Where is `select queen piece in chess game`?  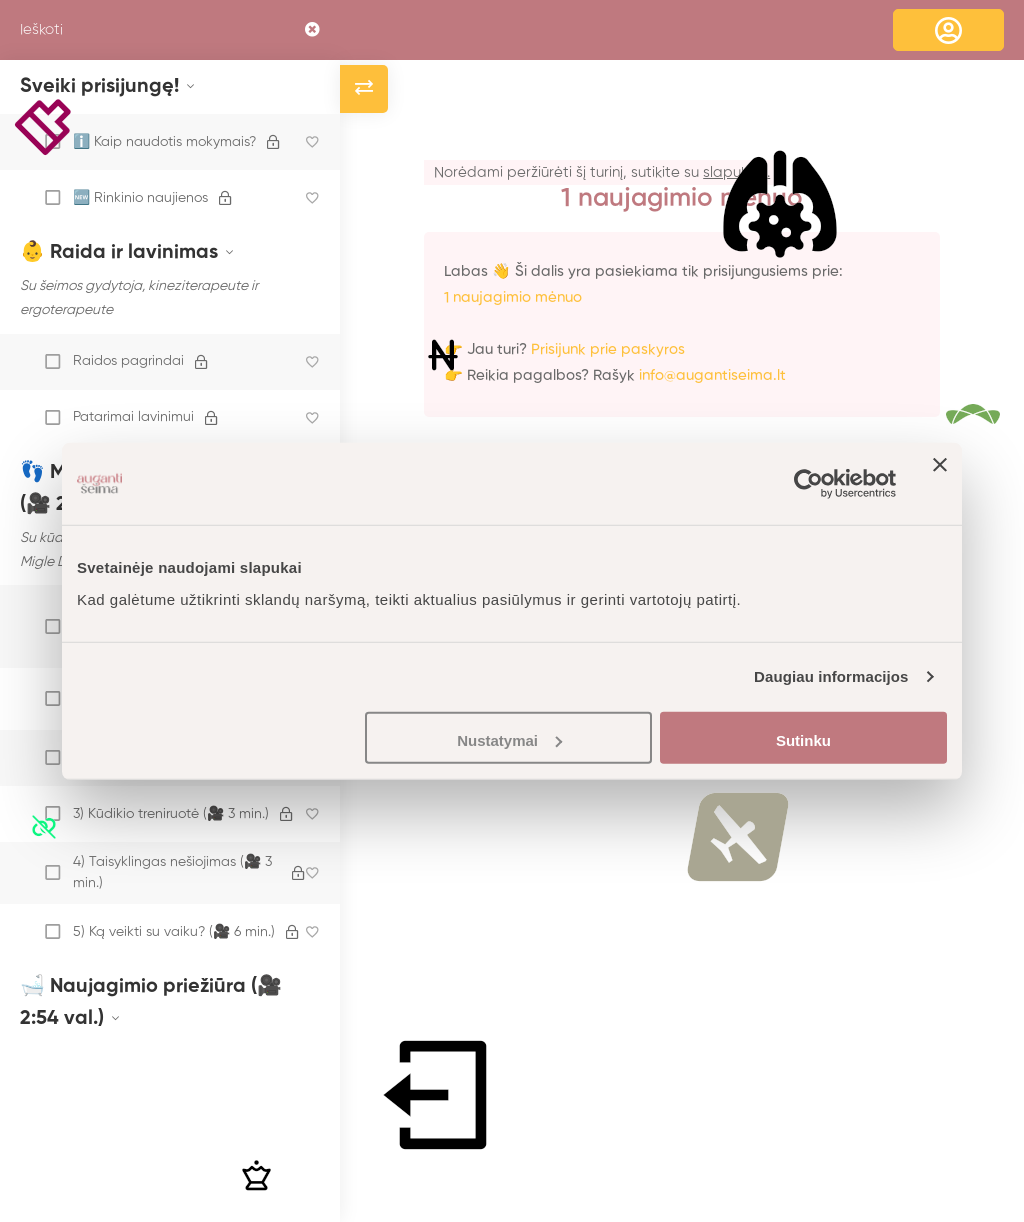 select queen piece in chess game is located at coordinates (256, 1175).